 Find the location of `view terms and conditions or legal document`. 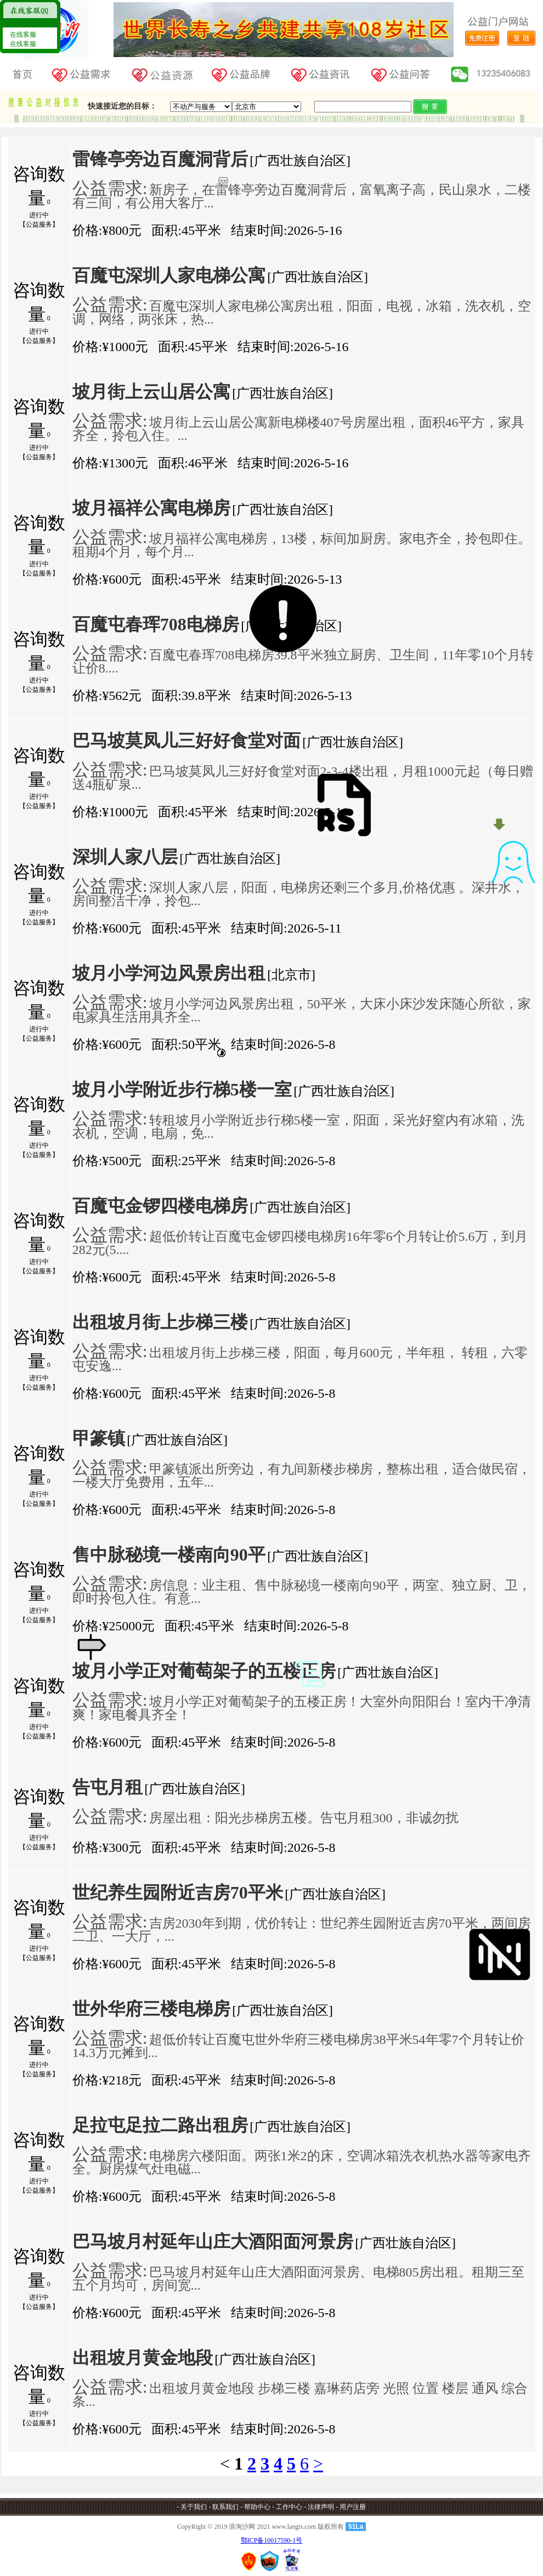

view terms and conditions or legal document is located at coordinates (311, 1674).